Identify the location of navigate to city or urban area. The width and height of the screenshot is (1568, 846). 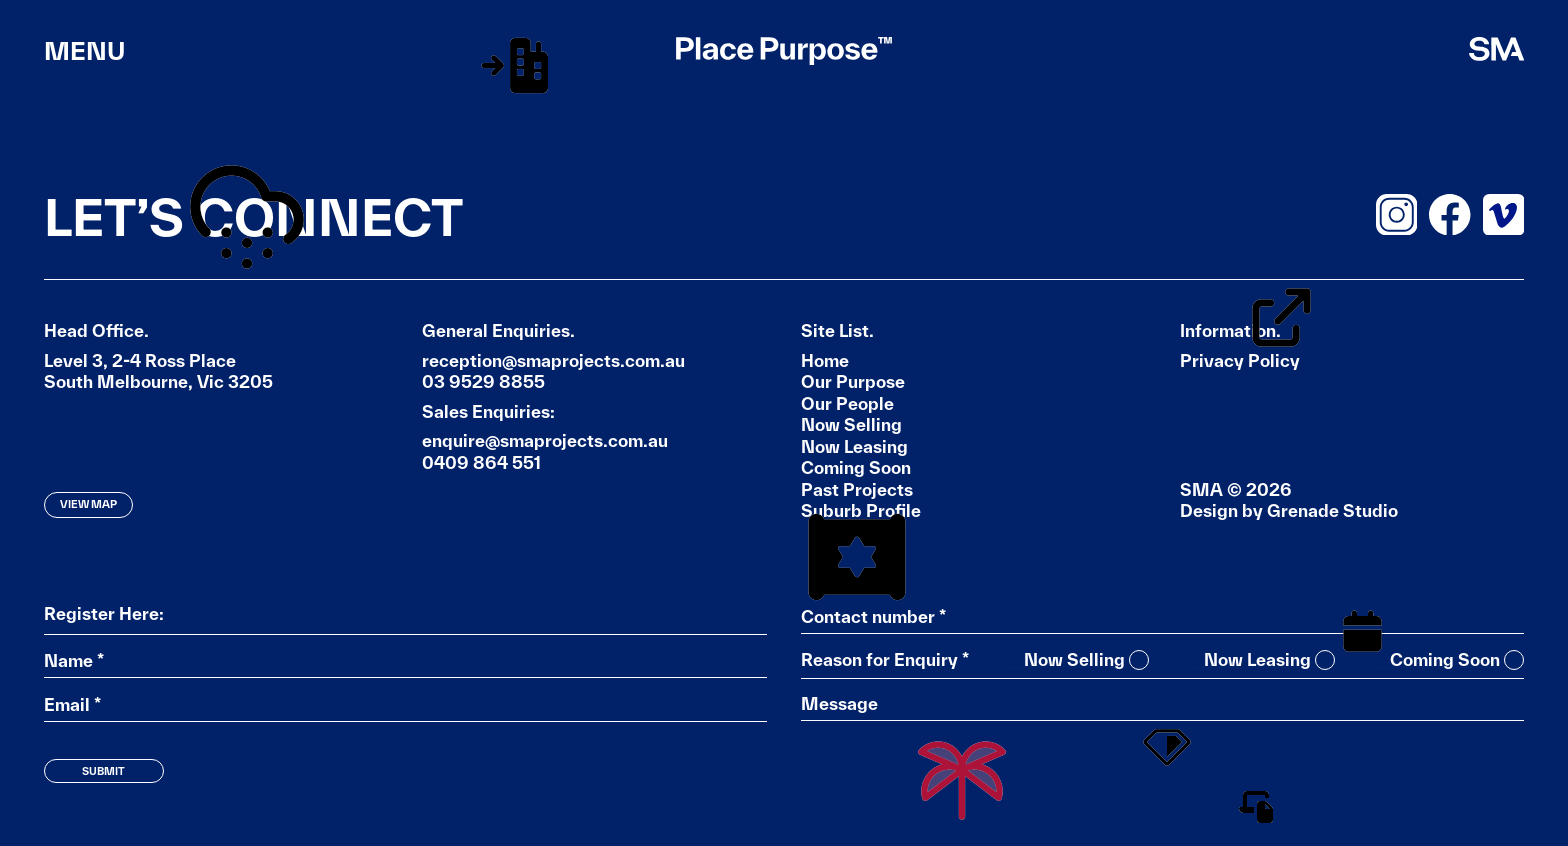
(513, 65).